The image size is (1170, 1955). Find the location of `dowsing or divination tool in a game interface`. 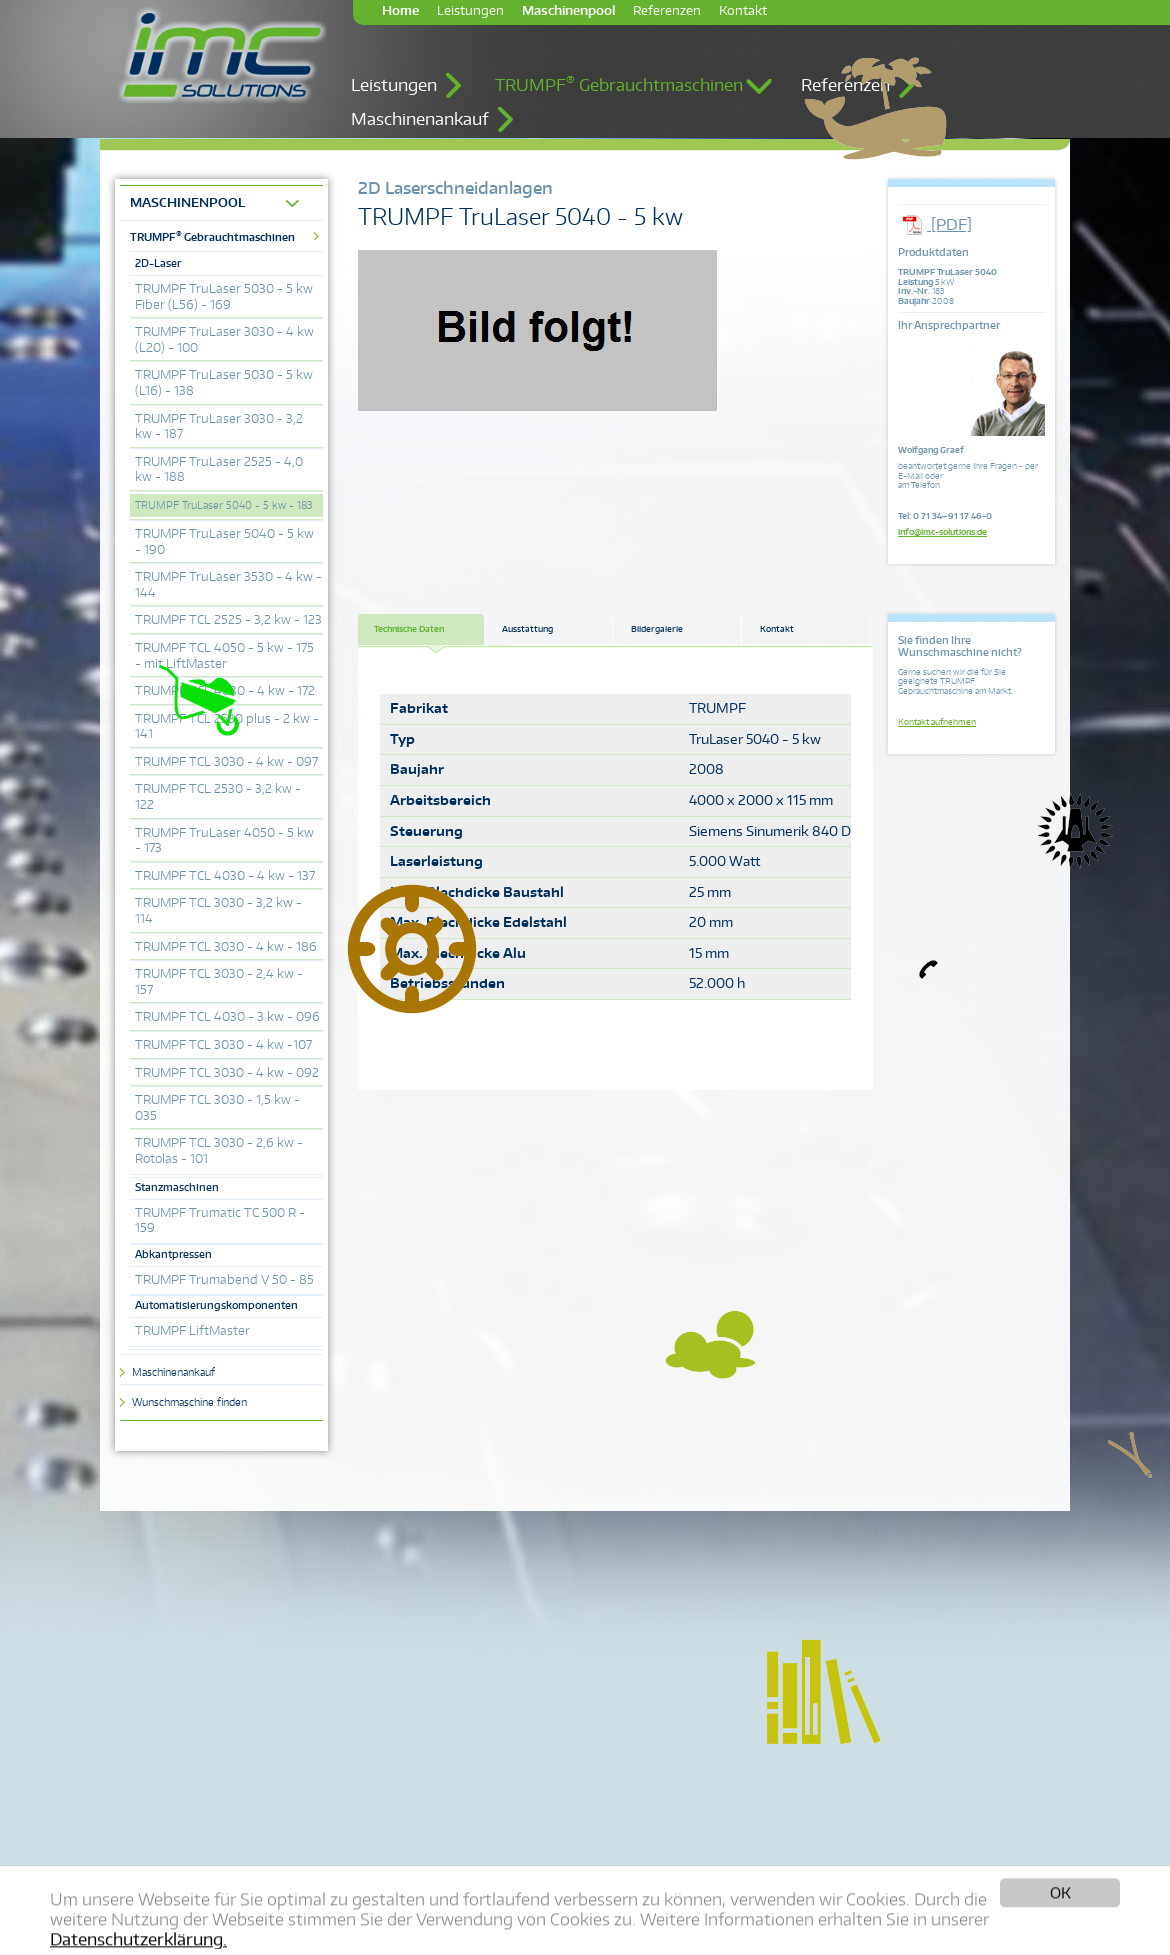

dowsing or divination tool in a game interface is located at coordinates (1130, 1455).